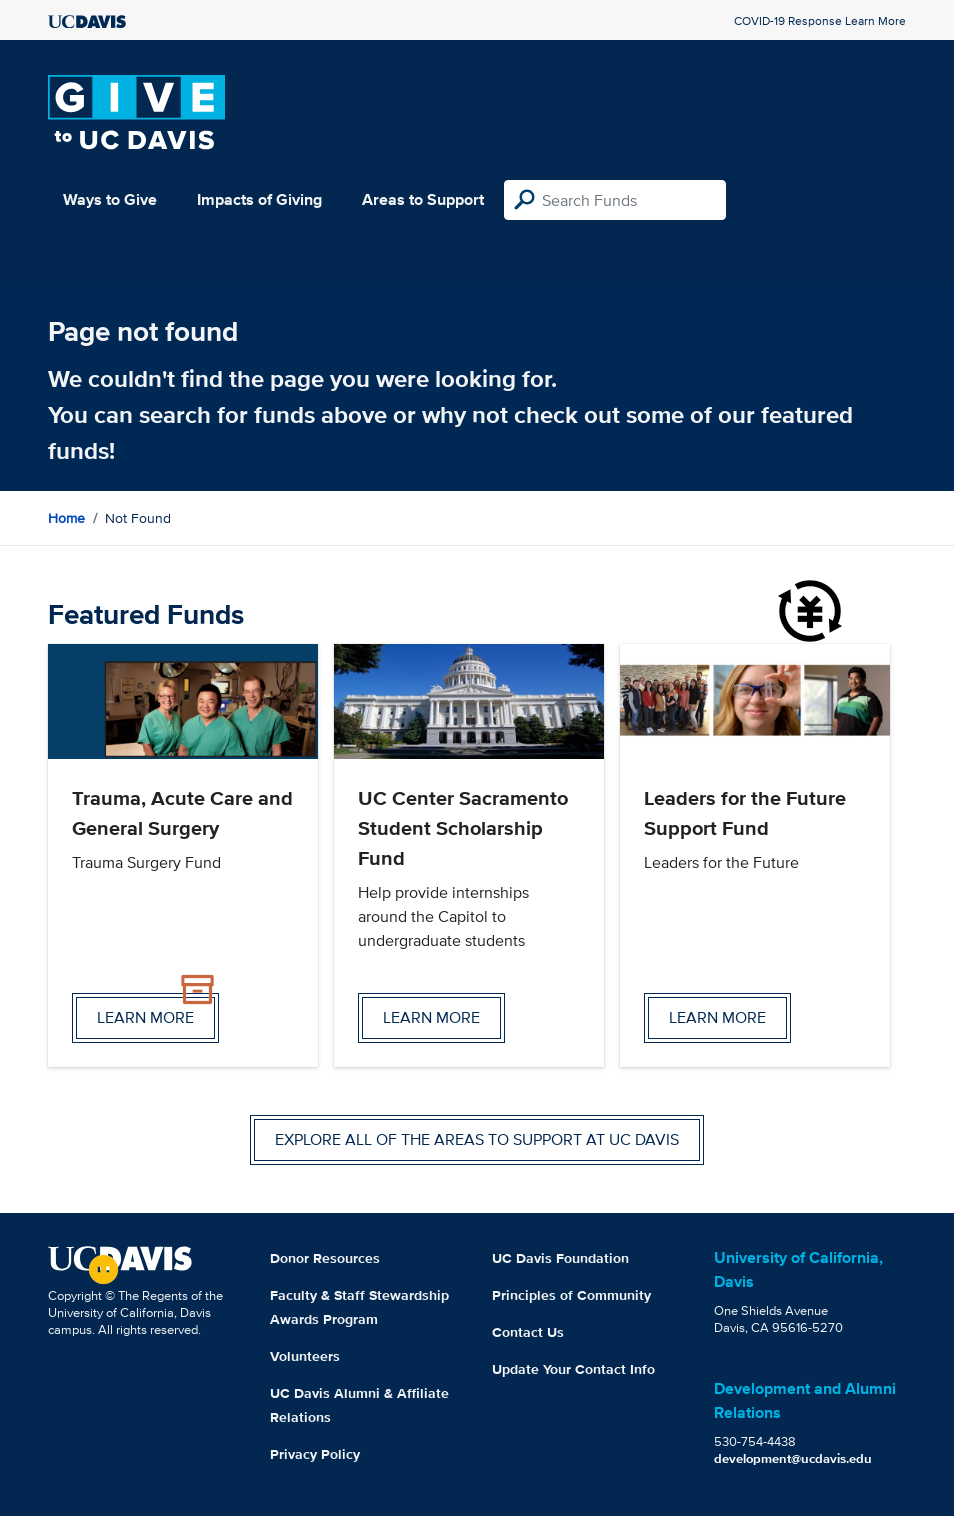 This screenshot has height=1516, width=954. What do you see at coordinates (810, 611) in the screenshot?
I see `convert currency to Chinese yuan (CNY)` at bounding box center [810, 611].